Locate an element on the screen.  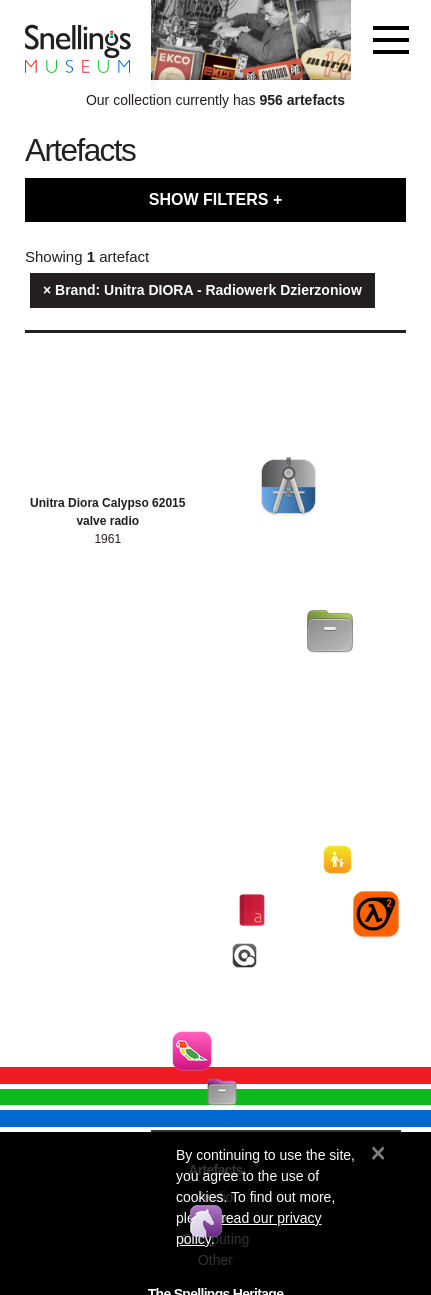
open the alovoa dating app is located at coordinates (192, 1051).